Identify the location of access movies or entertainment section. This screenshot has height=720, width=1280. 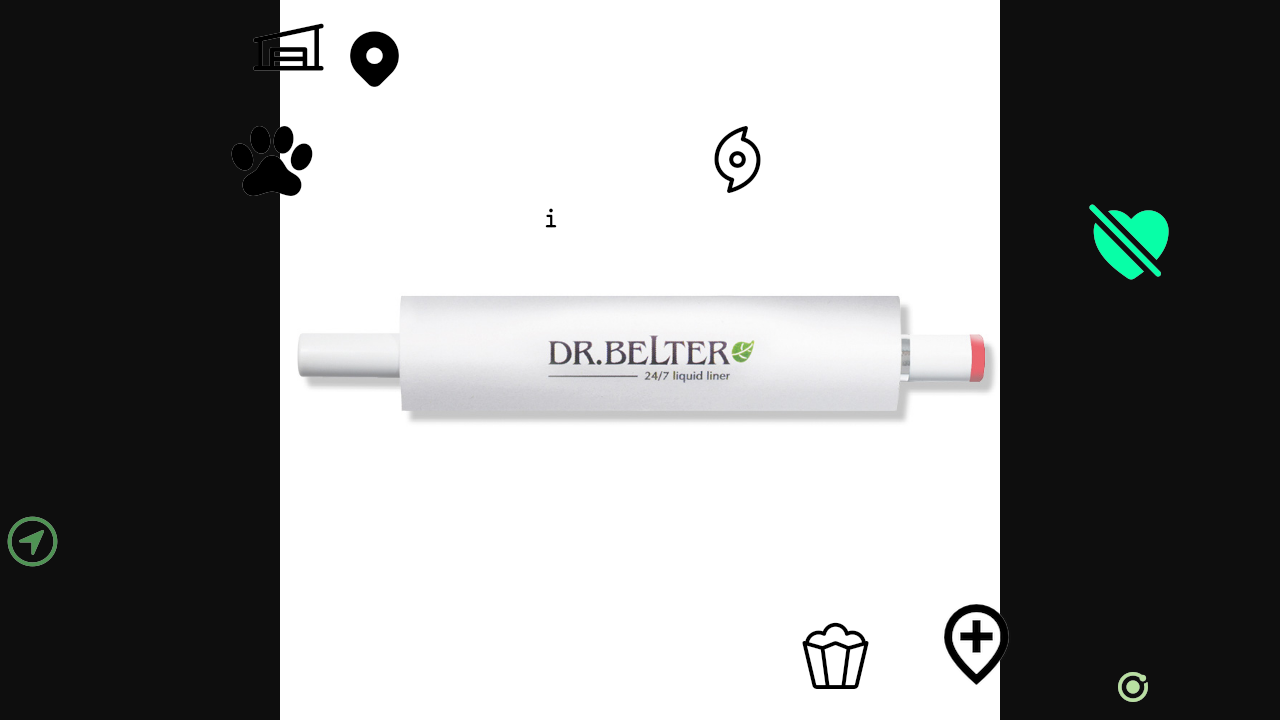
(835, 658).